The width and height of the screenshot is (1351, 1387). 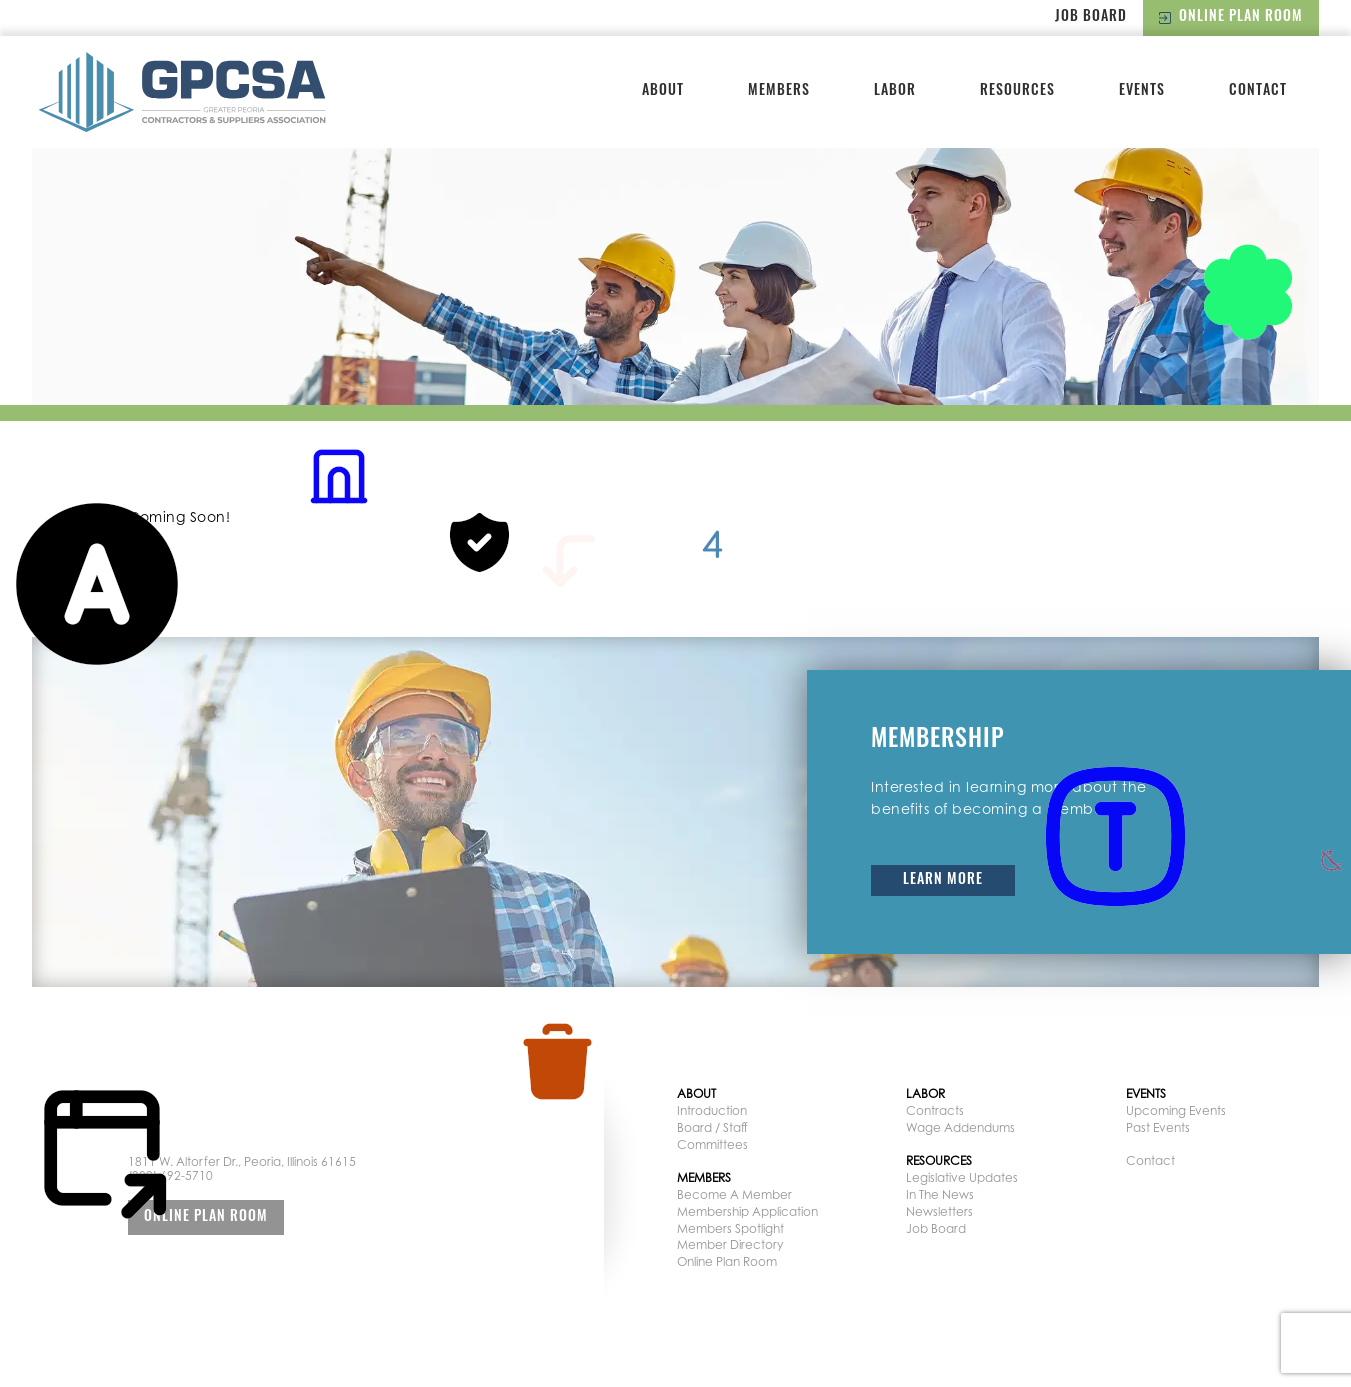 What do you see at coordinates (479, 542) in the screenshot?
I see `indicates verified or secure status` at bounding box center [479, 542].